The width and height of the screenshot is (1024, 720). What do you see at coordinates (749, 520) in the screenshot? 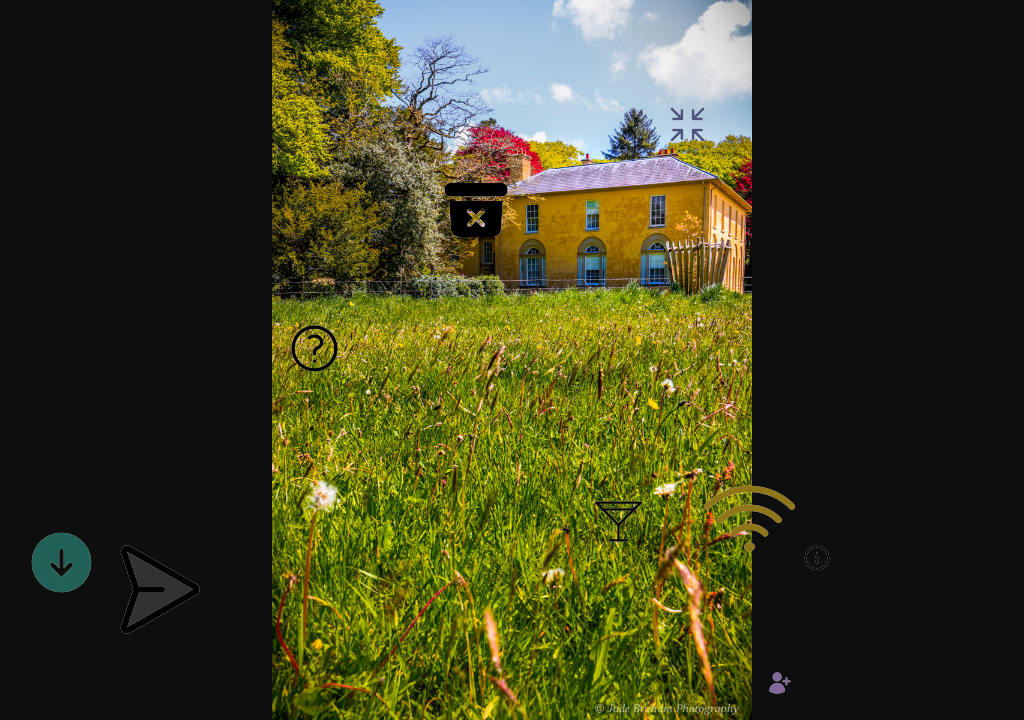
I see `indicates wireless network connection status` at bounding box center [749, 520].